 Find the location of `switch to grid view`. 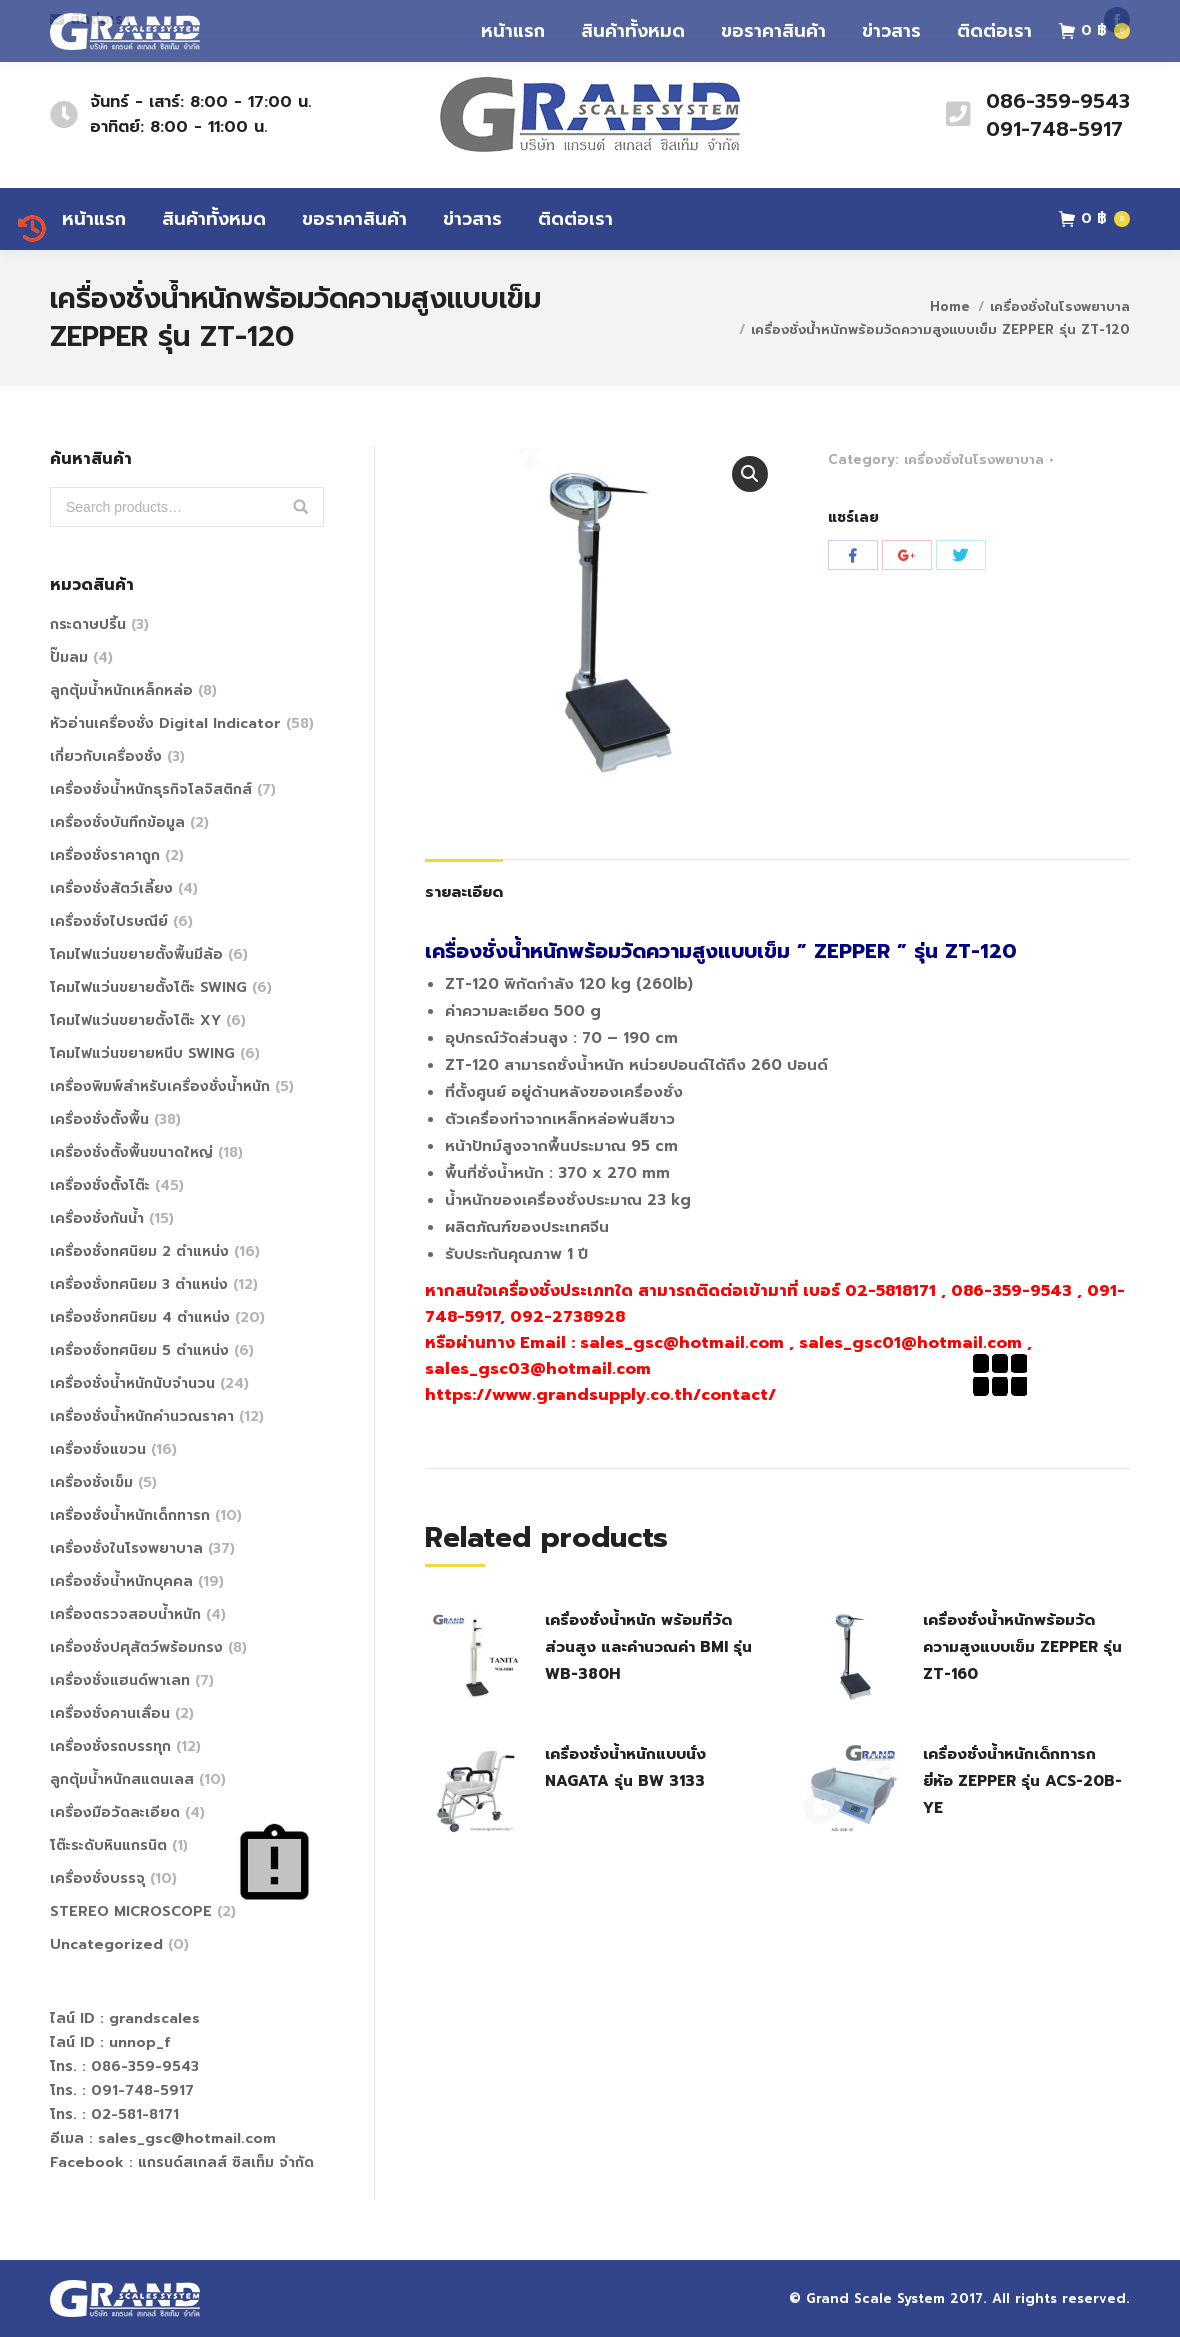

switch to grid view is located at coordinates (998, 1376).